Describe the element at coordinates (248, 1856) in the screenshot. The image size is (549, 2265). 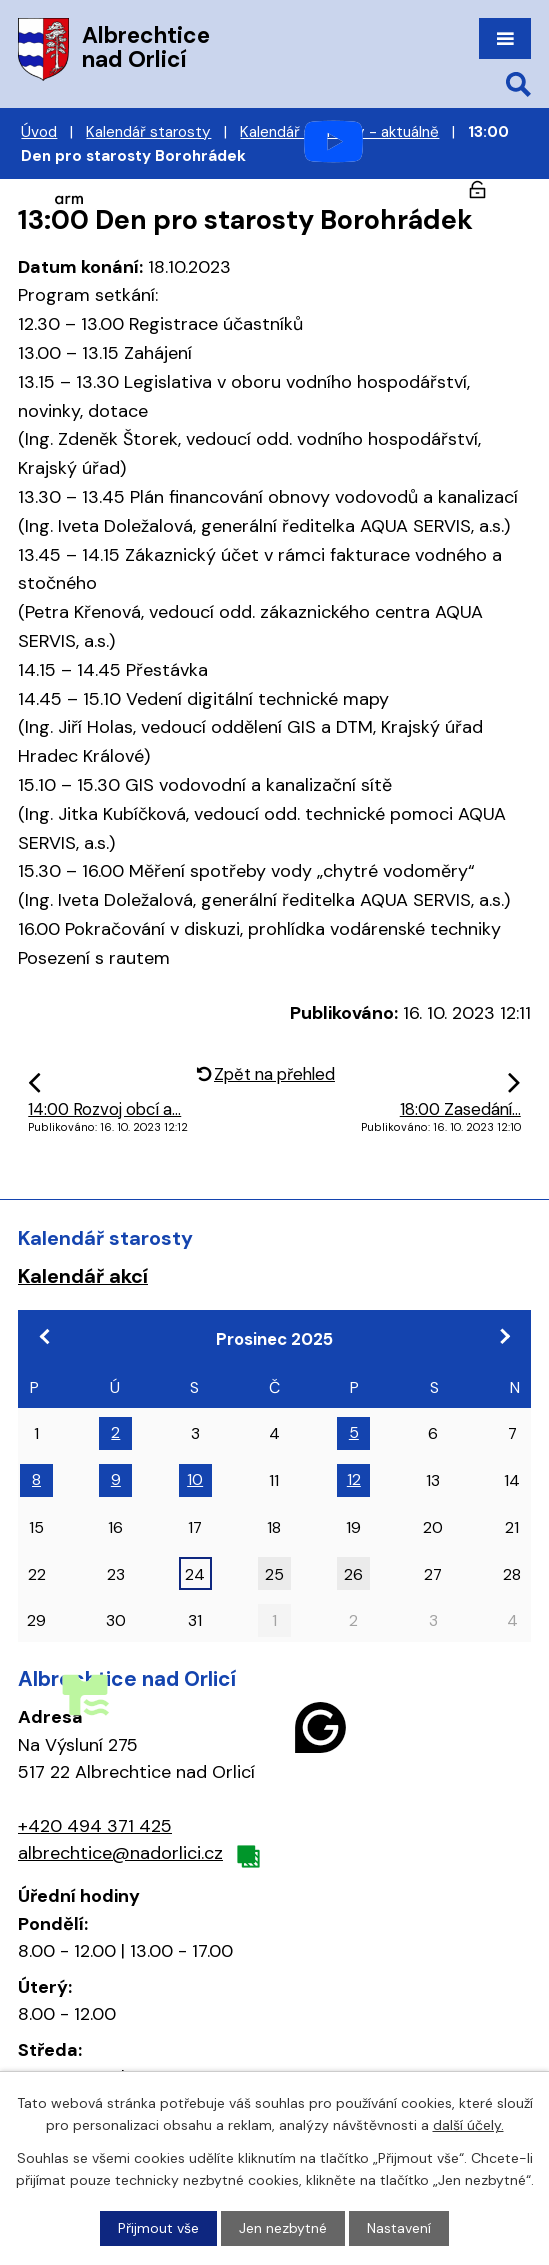
I see `apply shadow effect to selected element` at that location.